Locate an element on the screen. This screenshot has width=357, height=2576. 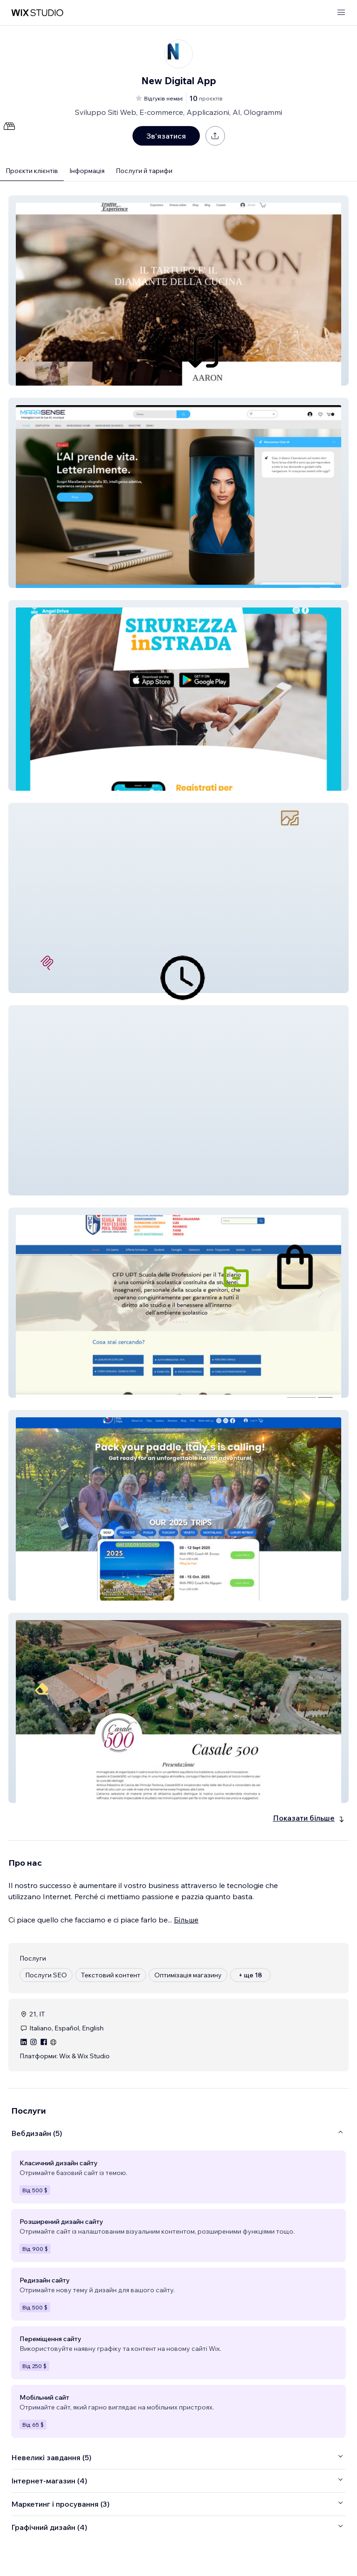
indicates a broken or corrupted image file is located at coordinates (290, 818).